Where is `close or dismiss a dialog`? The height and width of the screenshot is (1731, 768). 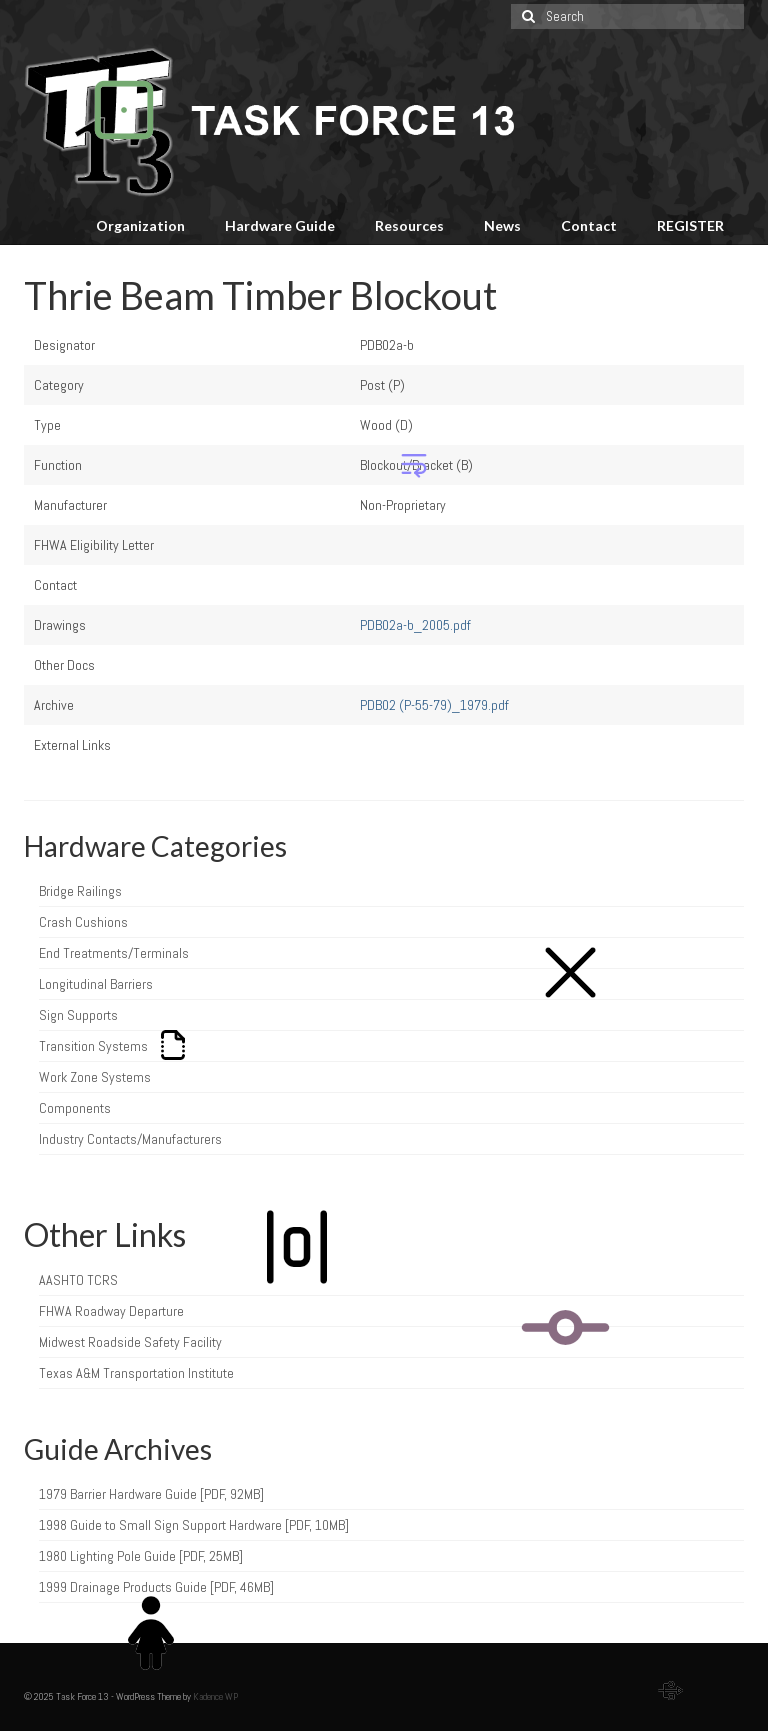 close or dismiss a dialog is located at coordinates (570, 972).